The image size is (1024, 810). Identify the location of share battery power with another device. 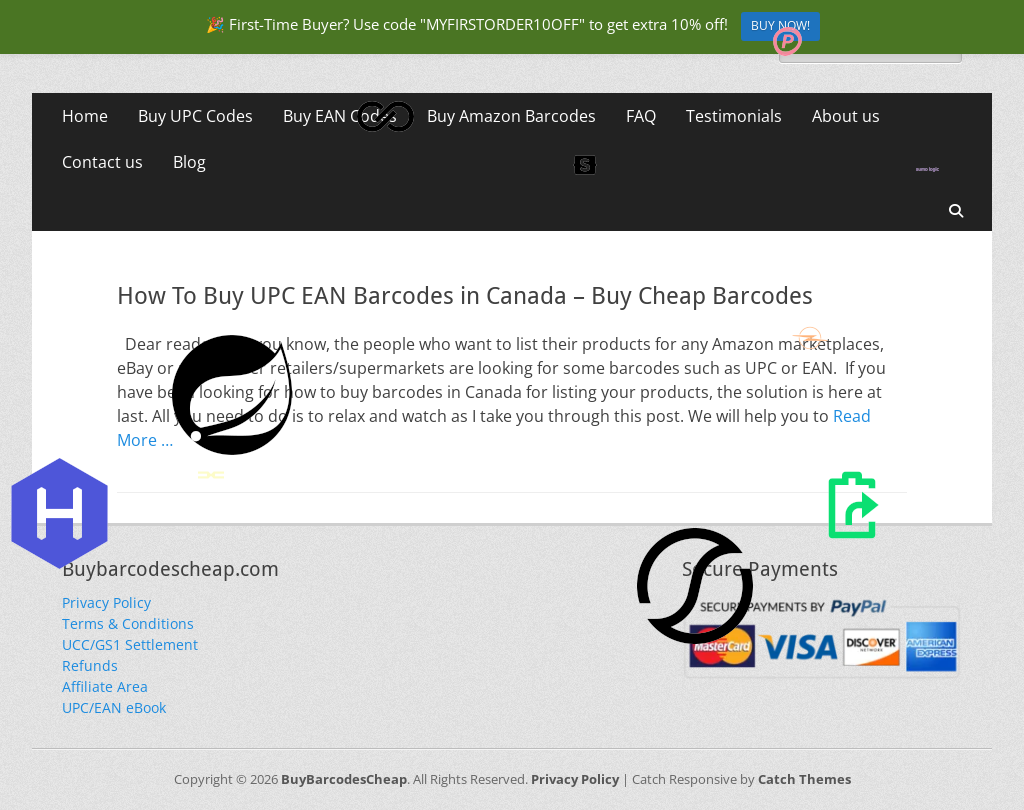
(852, 505).